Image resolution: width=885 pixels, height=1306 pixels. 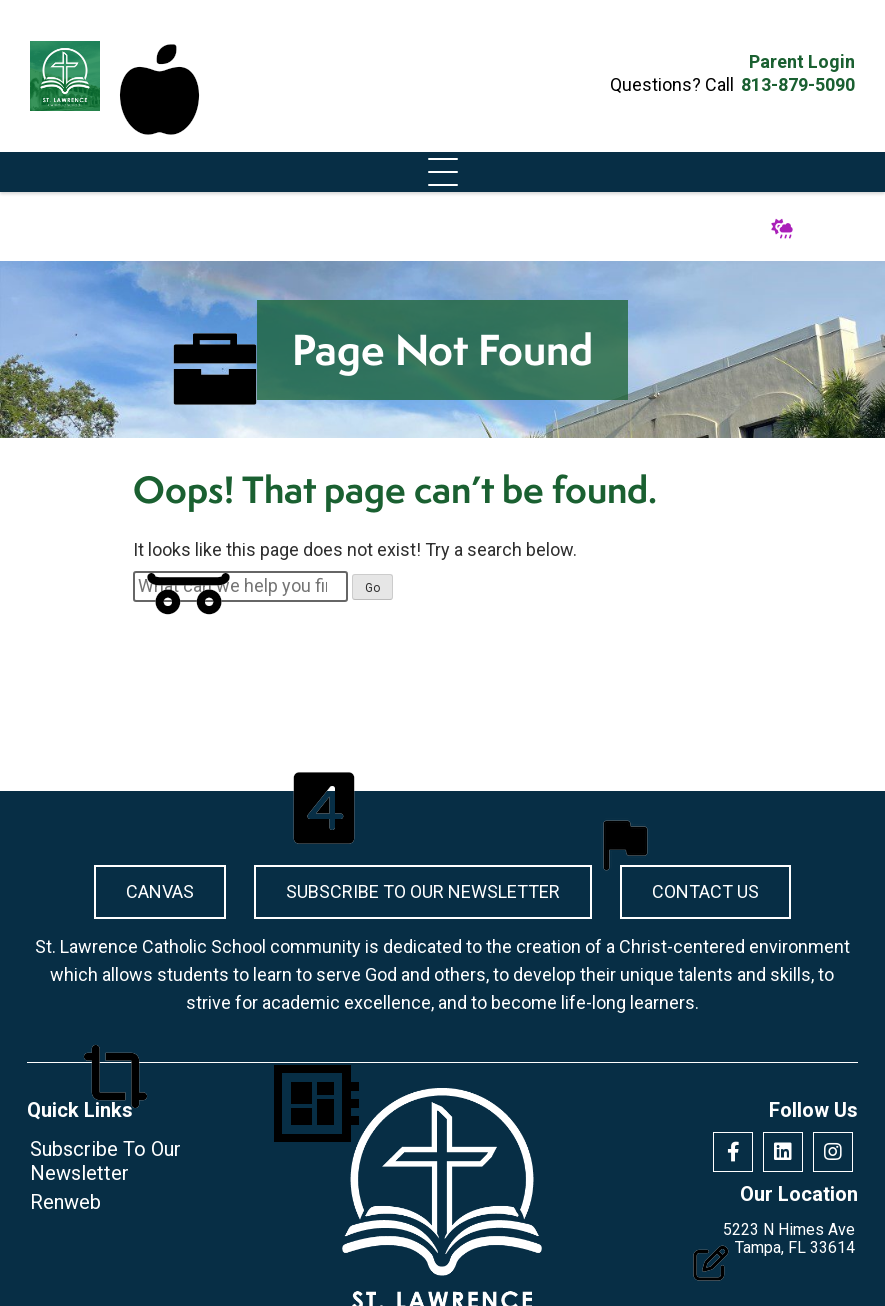 I want to click on current weather conditions with mixed sun and rain, so click(x=782, y=229).